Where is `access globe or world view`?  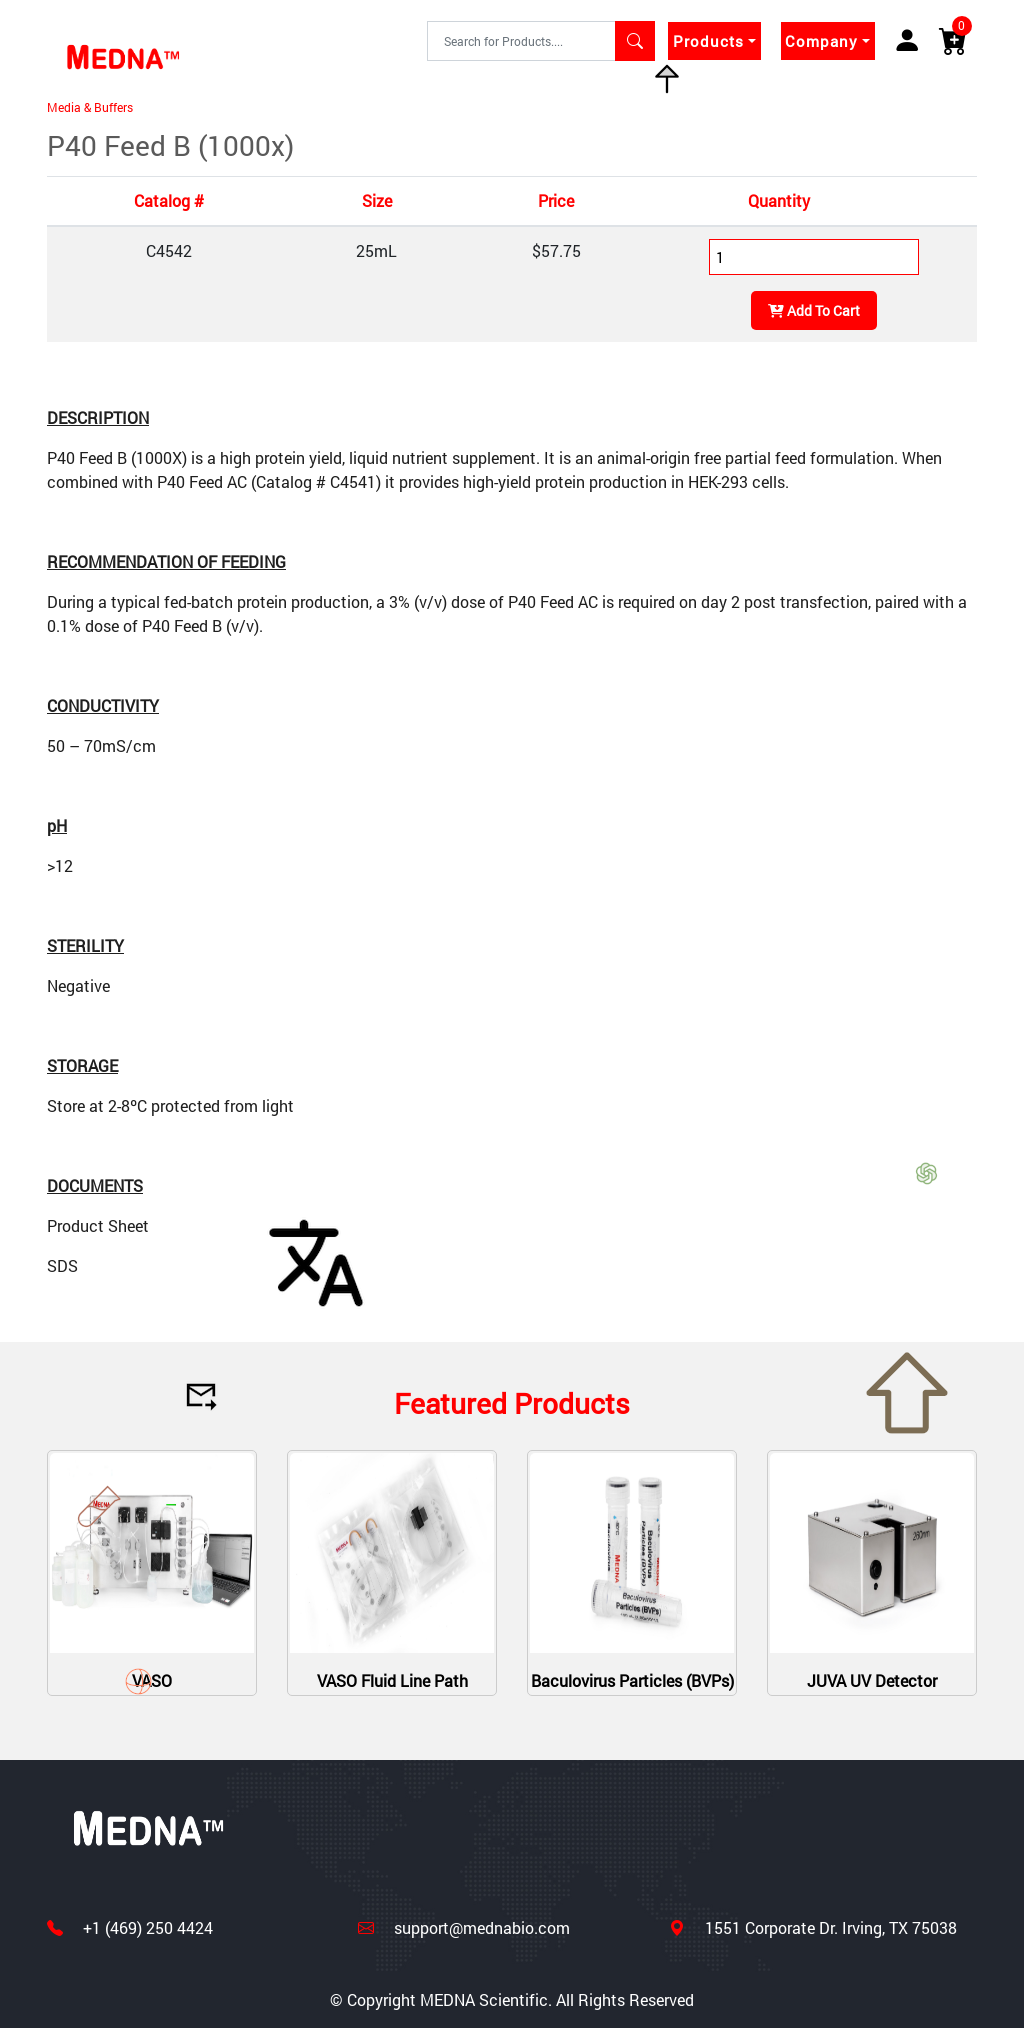
access globe or world view is located at coordinates (138, 1681).